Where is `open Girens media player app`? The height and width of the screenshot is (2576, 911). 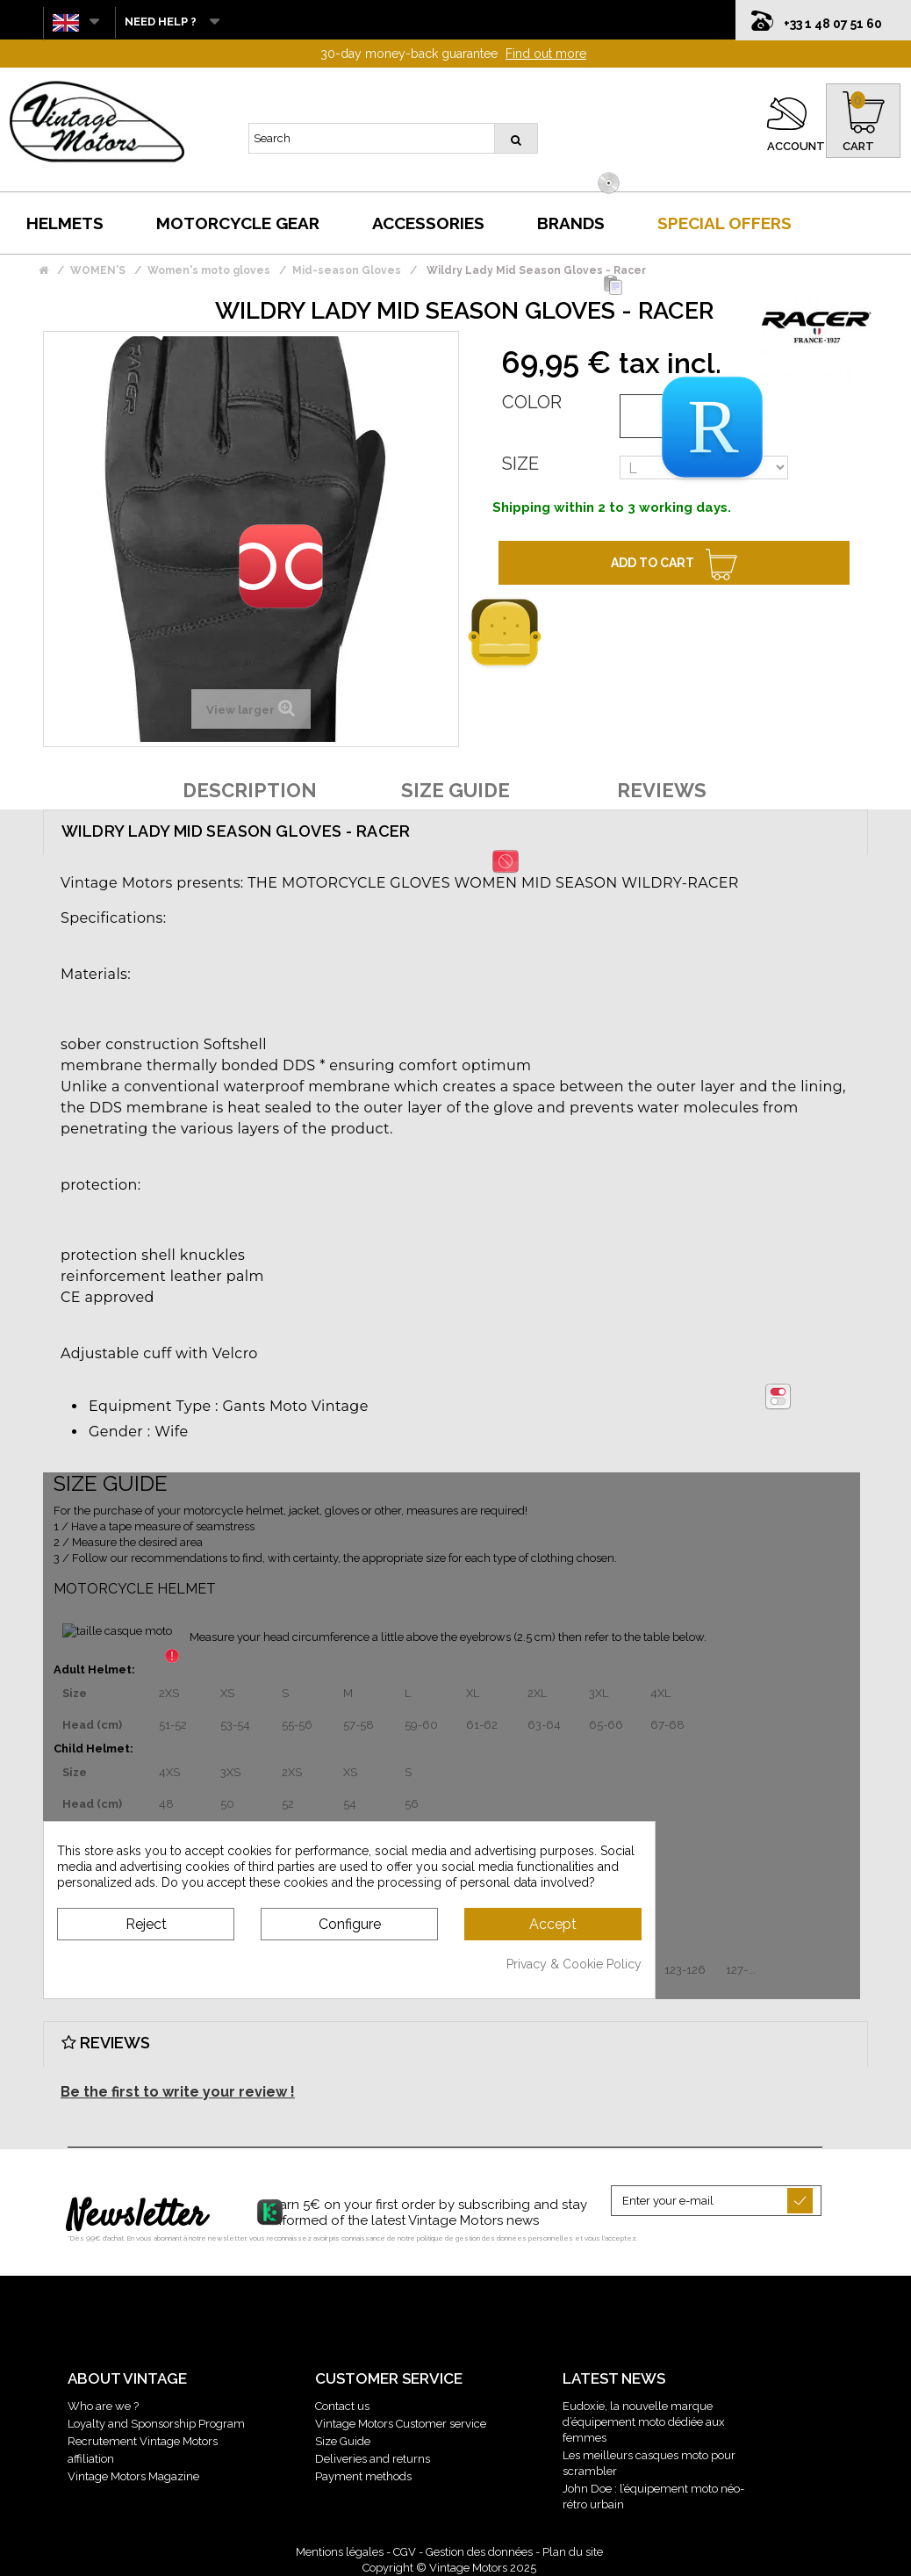
open Girens media player app is located at coordinates (505, 632).